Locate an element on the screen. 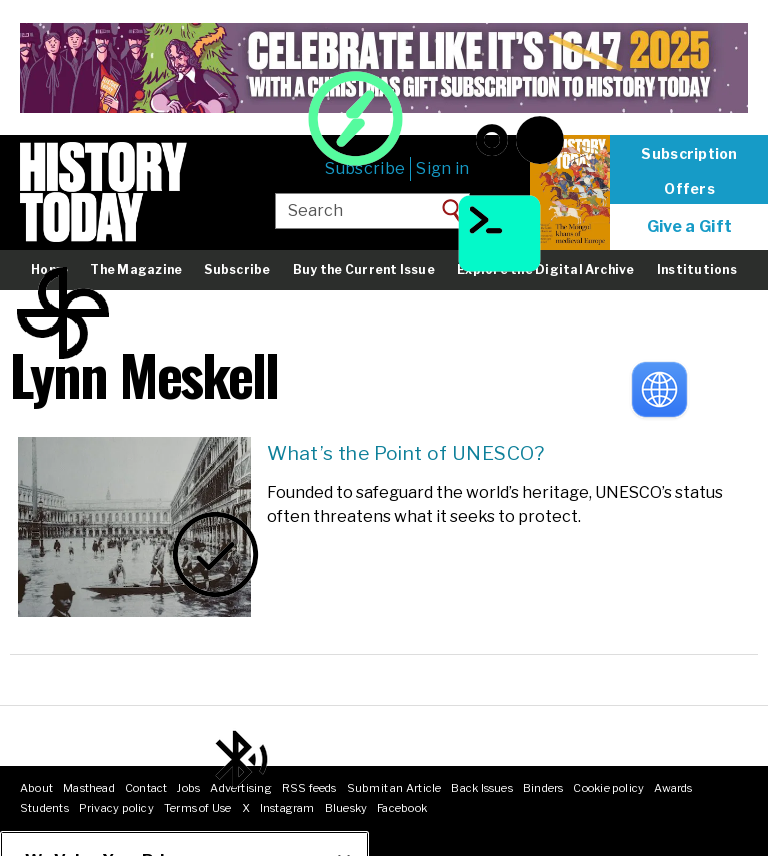 The width and height of the screenshot is (768, 856). indicates task or action completed successfully is located at coordinates (215, 554).